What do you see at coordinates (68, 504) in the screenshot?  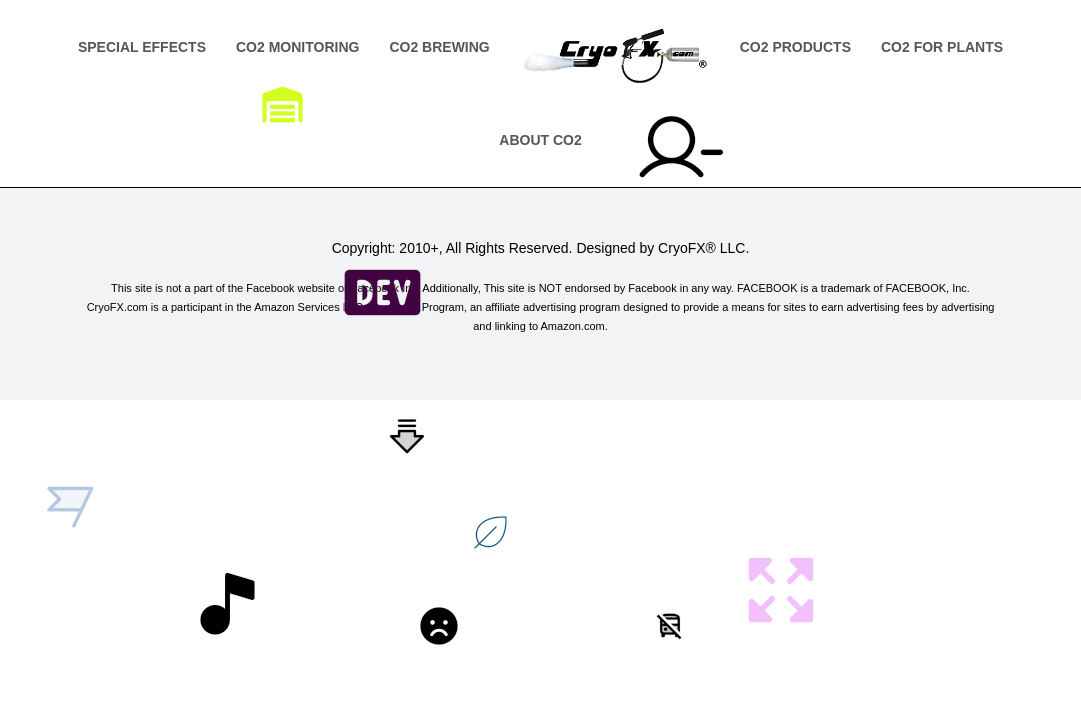 I see `flag or bookmark an item` at bounding box center [68, 504].